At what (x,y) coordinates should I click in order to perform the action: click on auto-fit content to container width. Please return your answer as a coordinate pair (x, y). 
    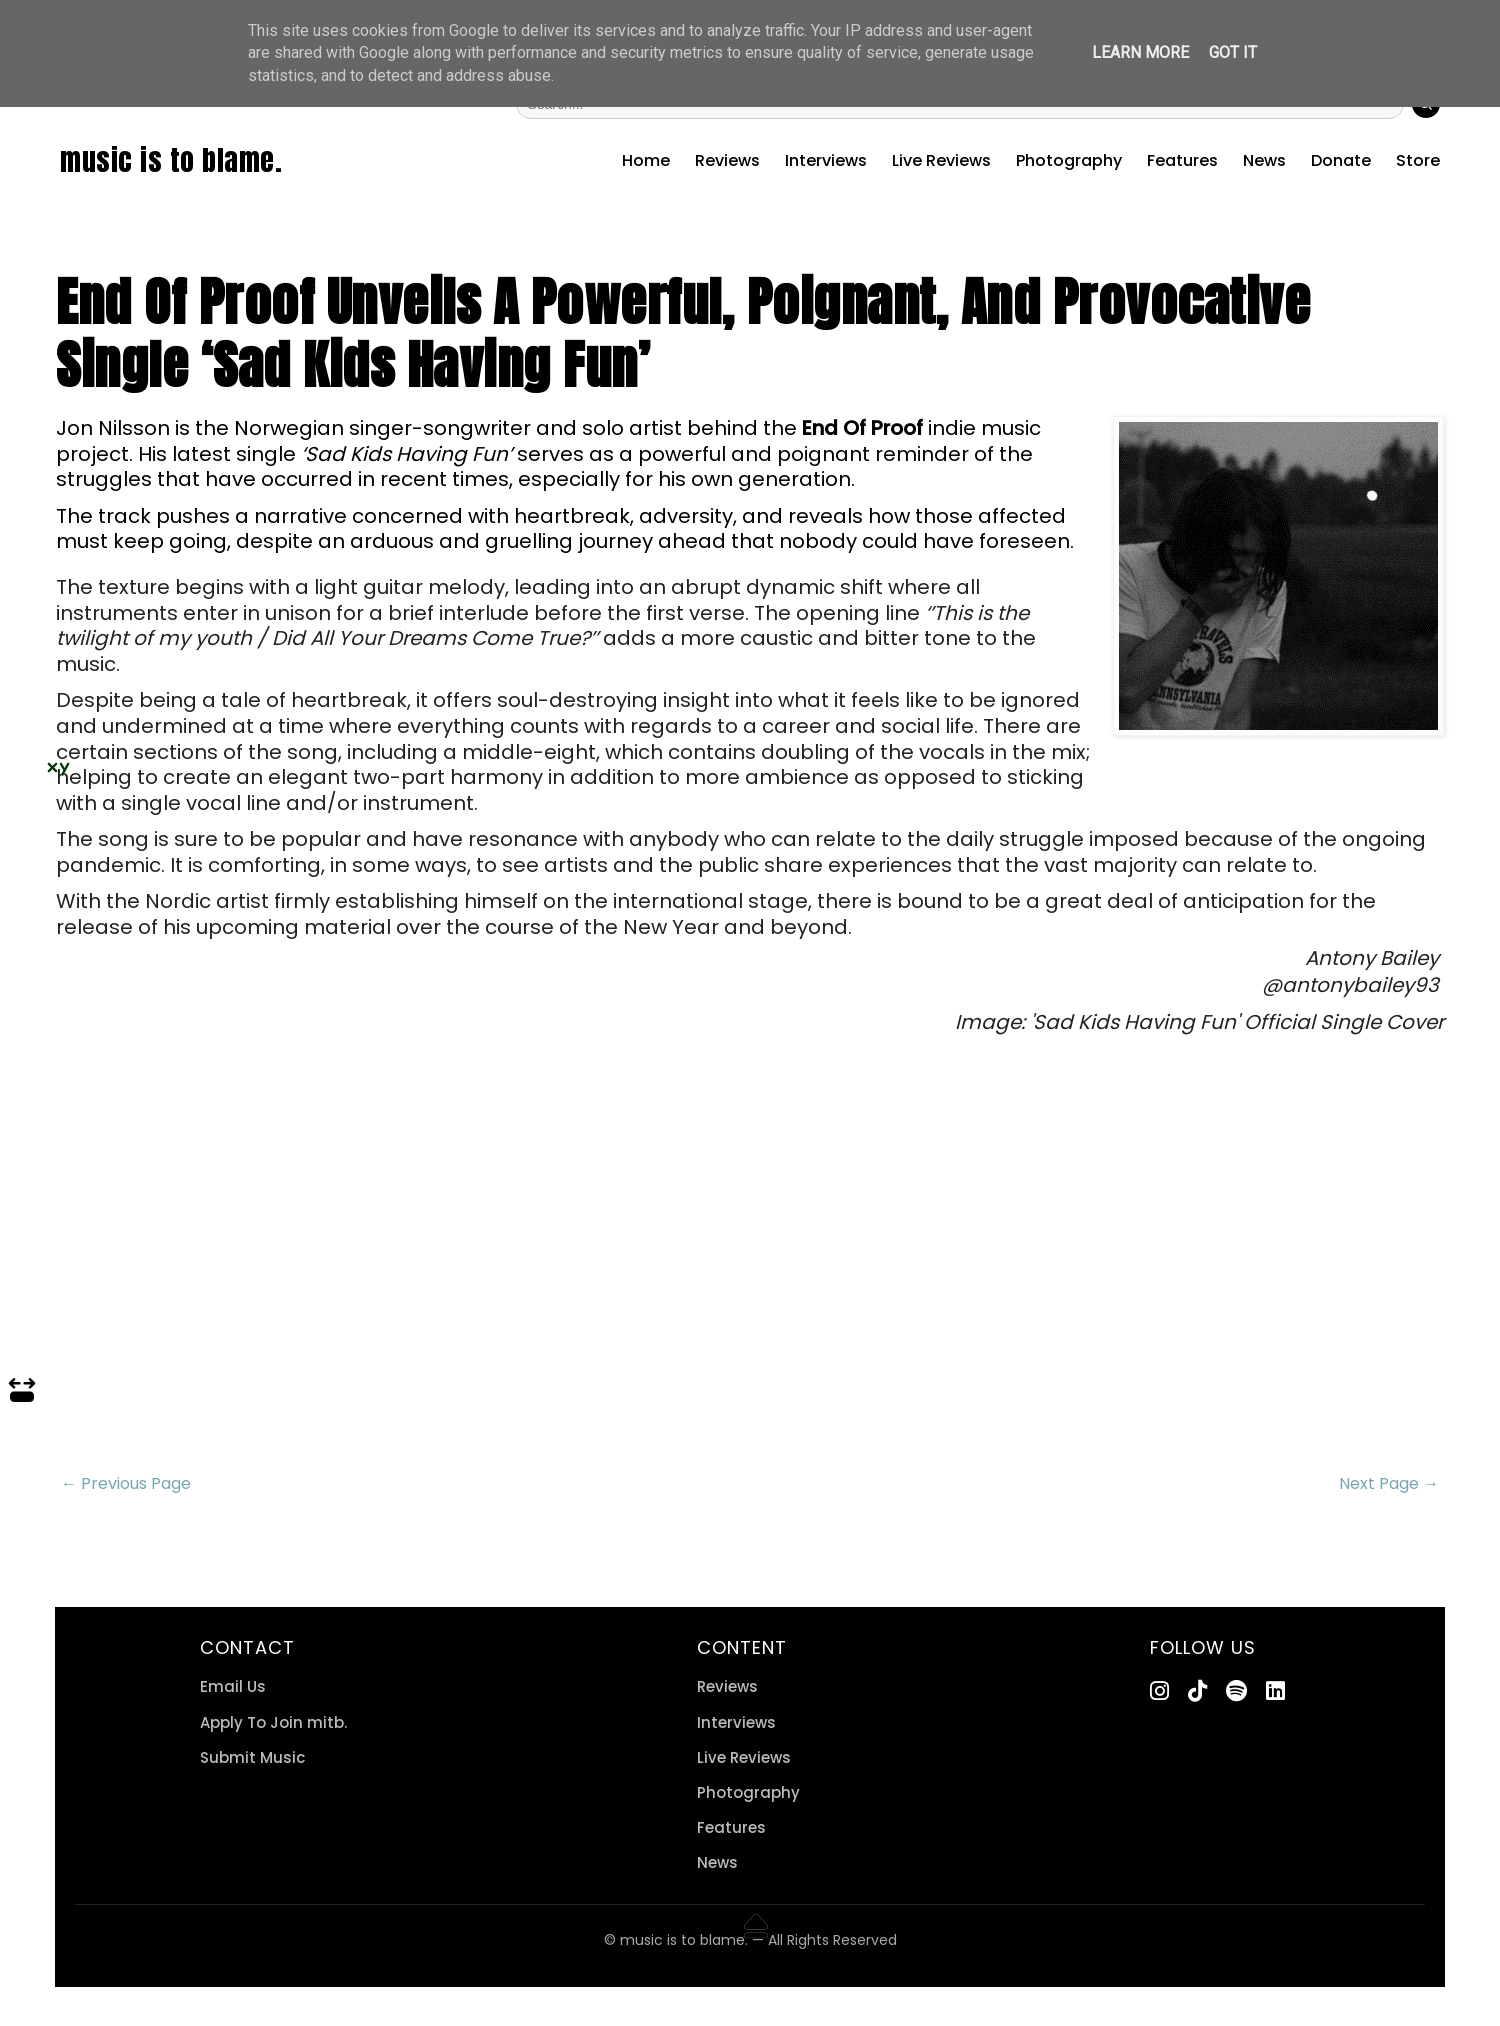
    Looking at the image, I should click on (22, 1390).